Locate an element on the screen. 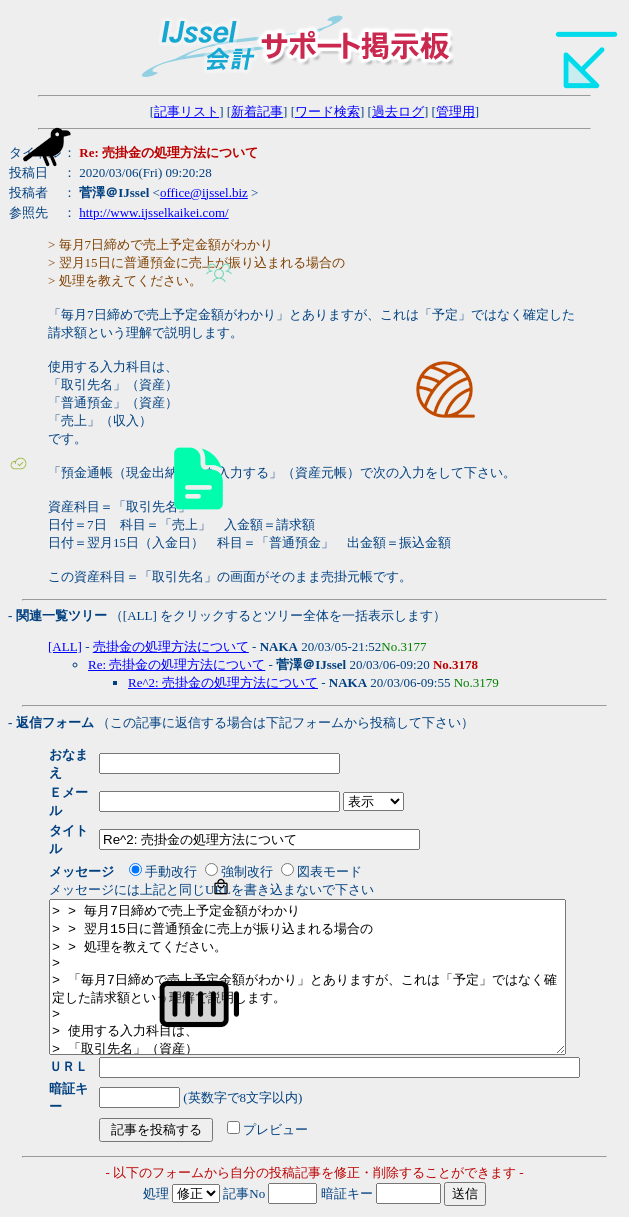  view group or team members is located at coordinates (219, 272).